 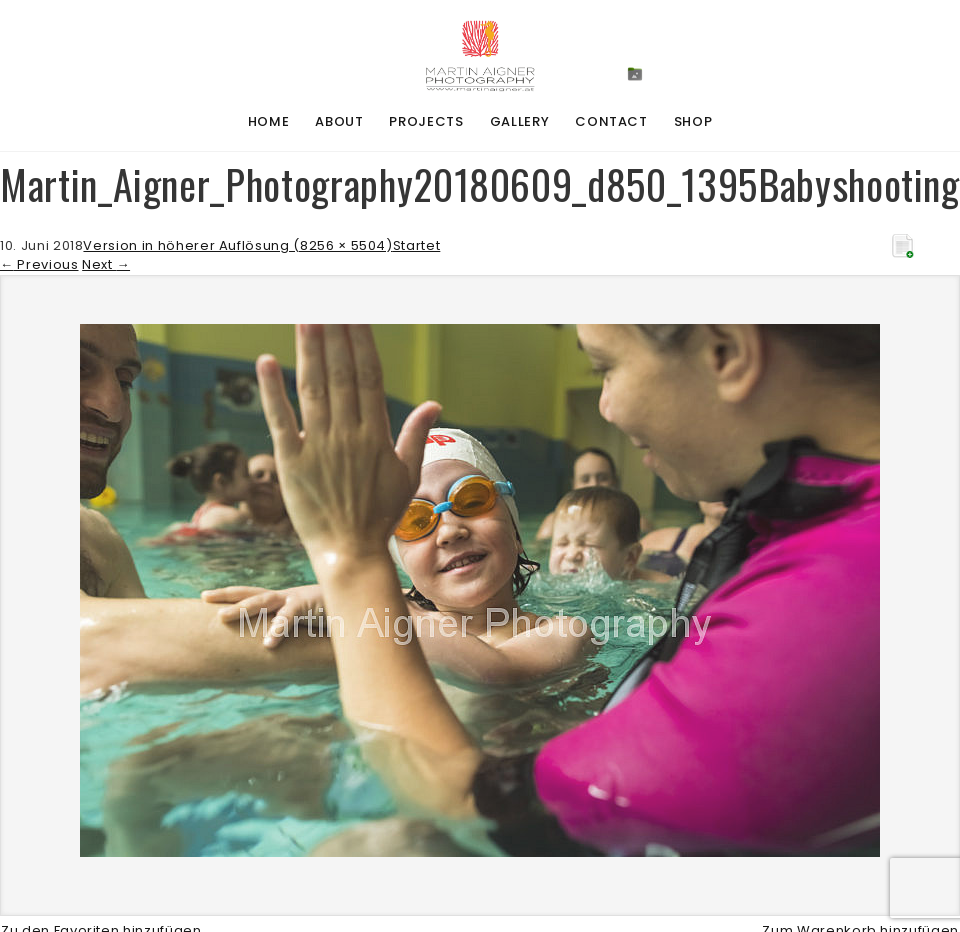 I want to click on open pictures folder, so click(x=635, y=74).